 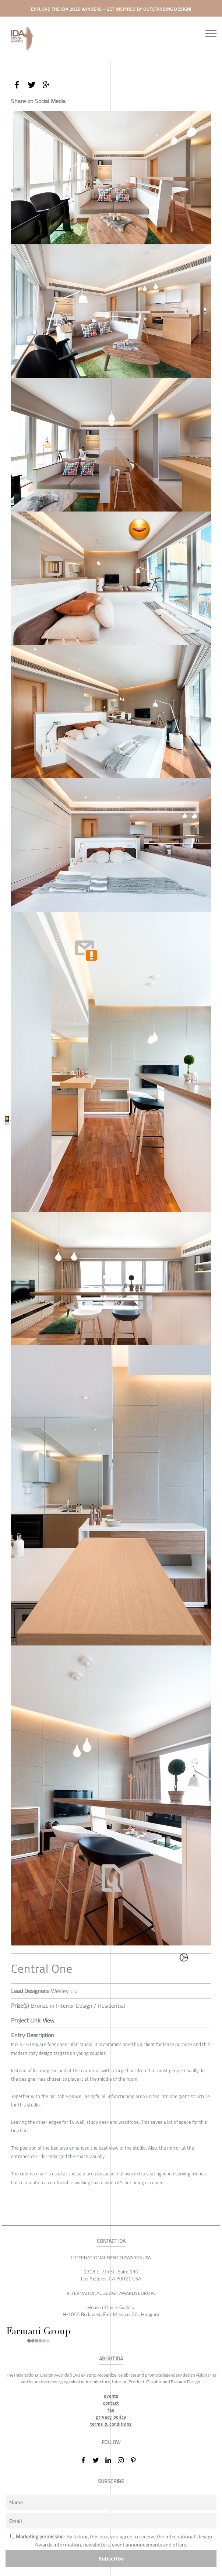 I want to click on access system settings and preferences, so click(x=184, y=1957).